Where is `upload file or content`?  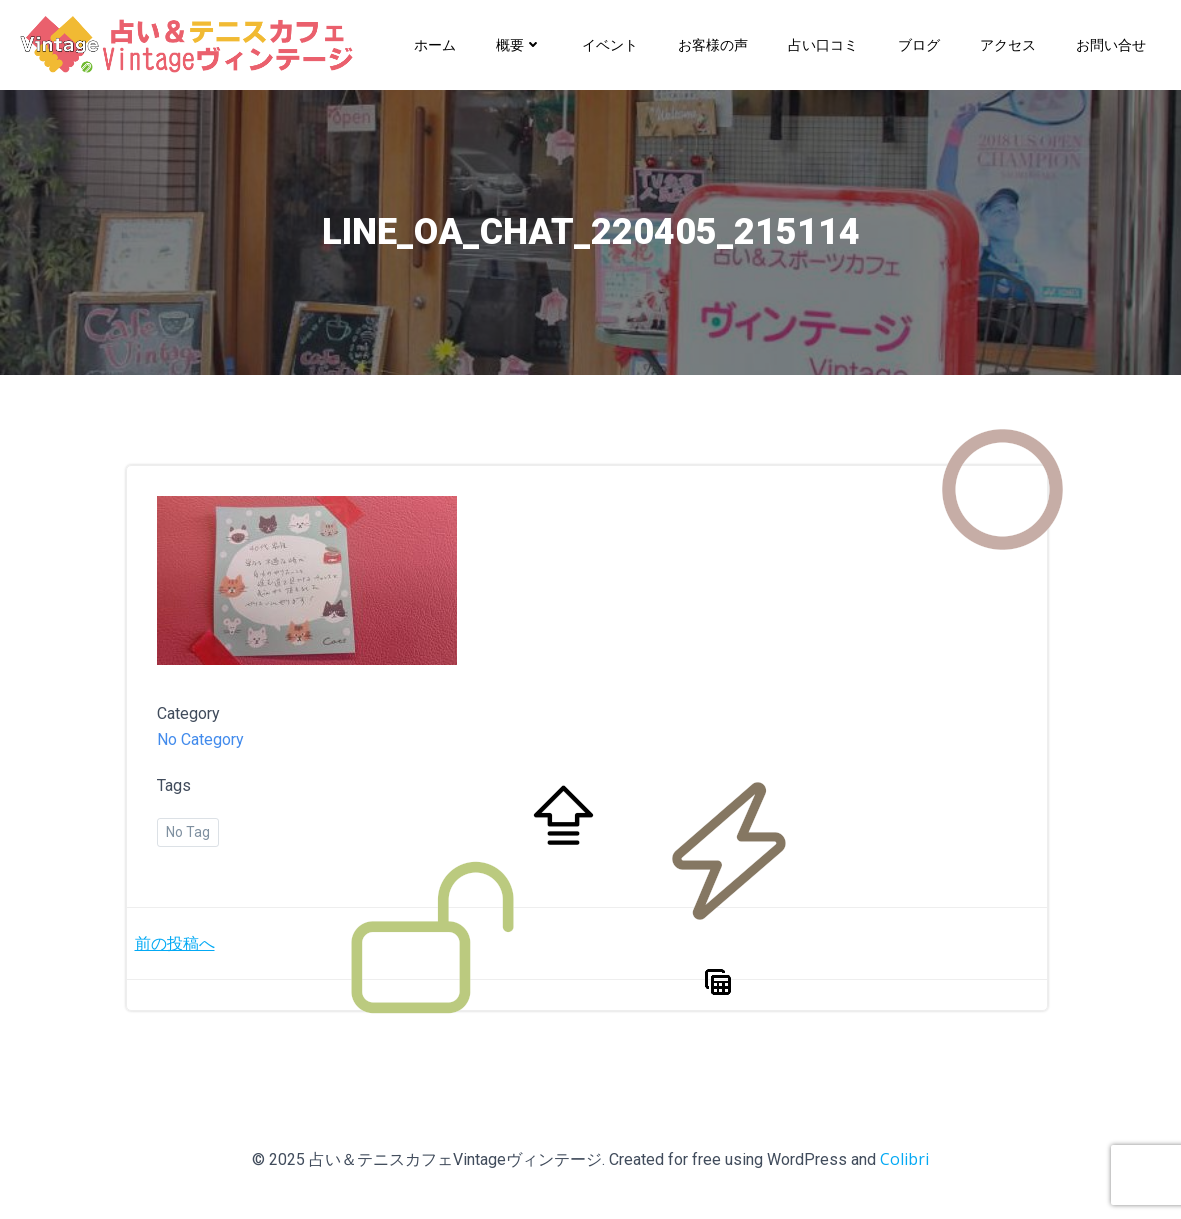
upload file or content is located at coordinates (563, 817).